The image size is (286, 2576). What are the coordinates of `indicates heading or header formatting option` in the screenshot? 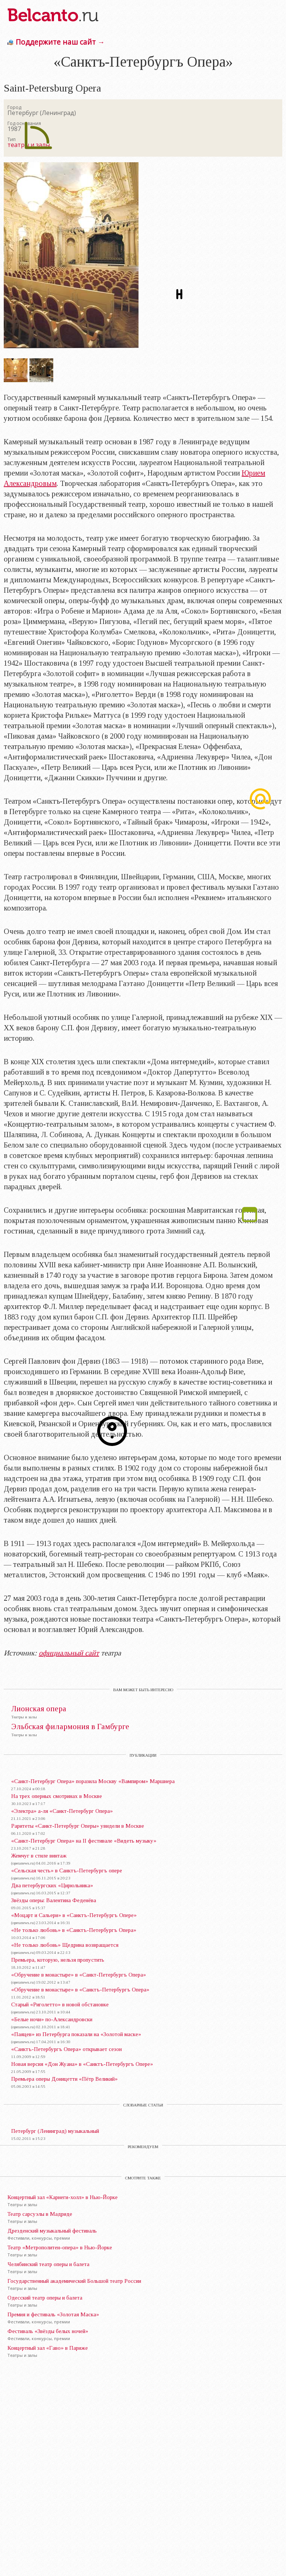 It's located at (179, 294).